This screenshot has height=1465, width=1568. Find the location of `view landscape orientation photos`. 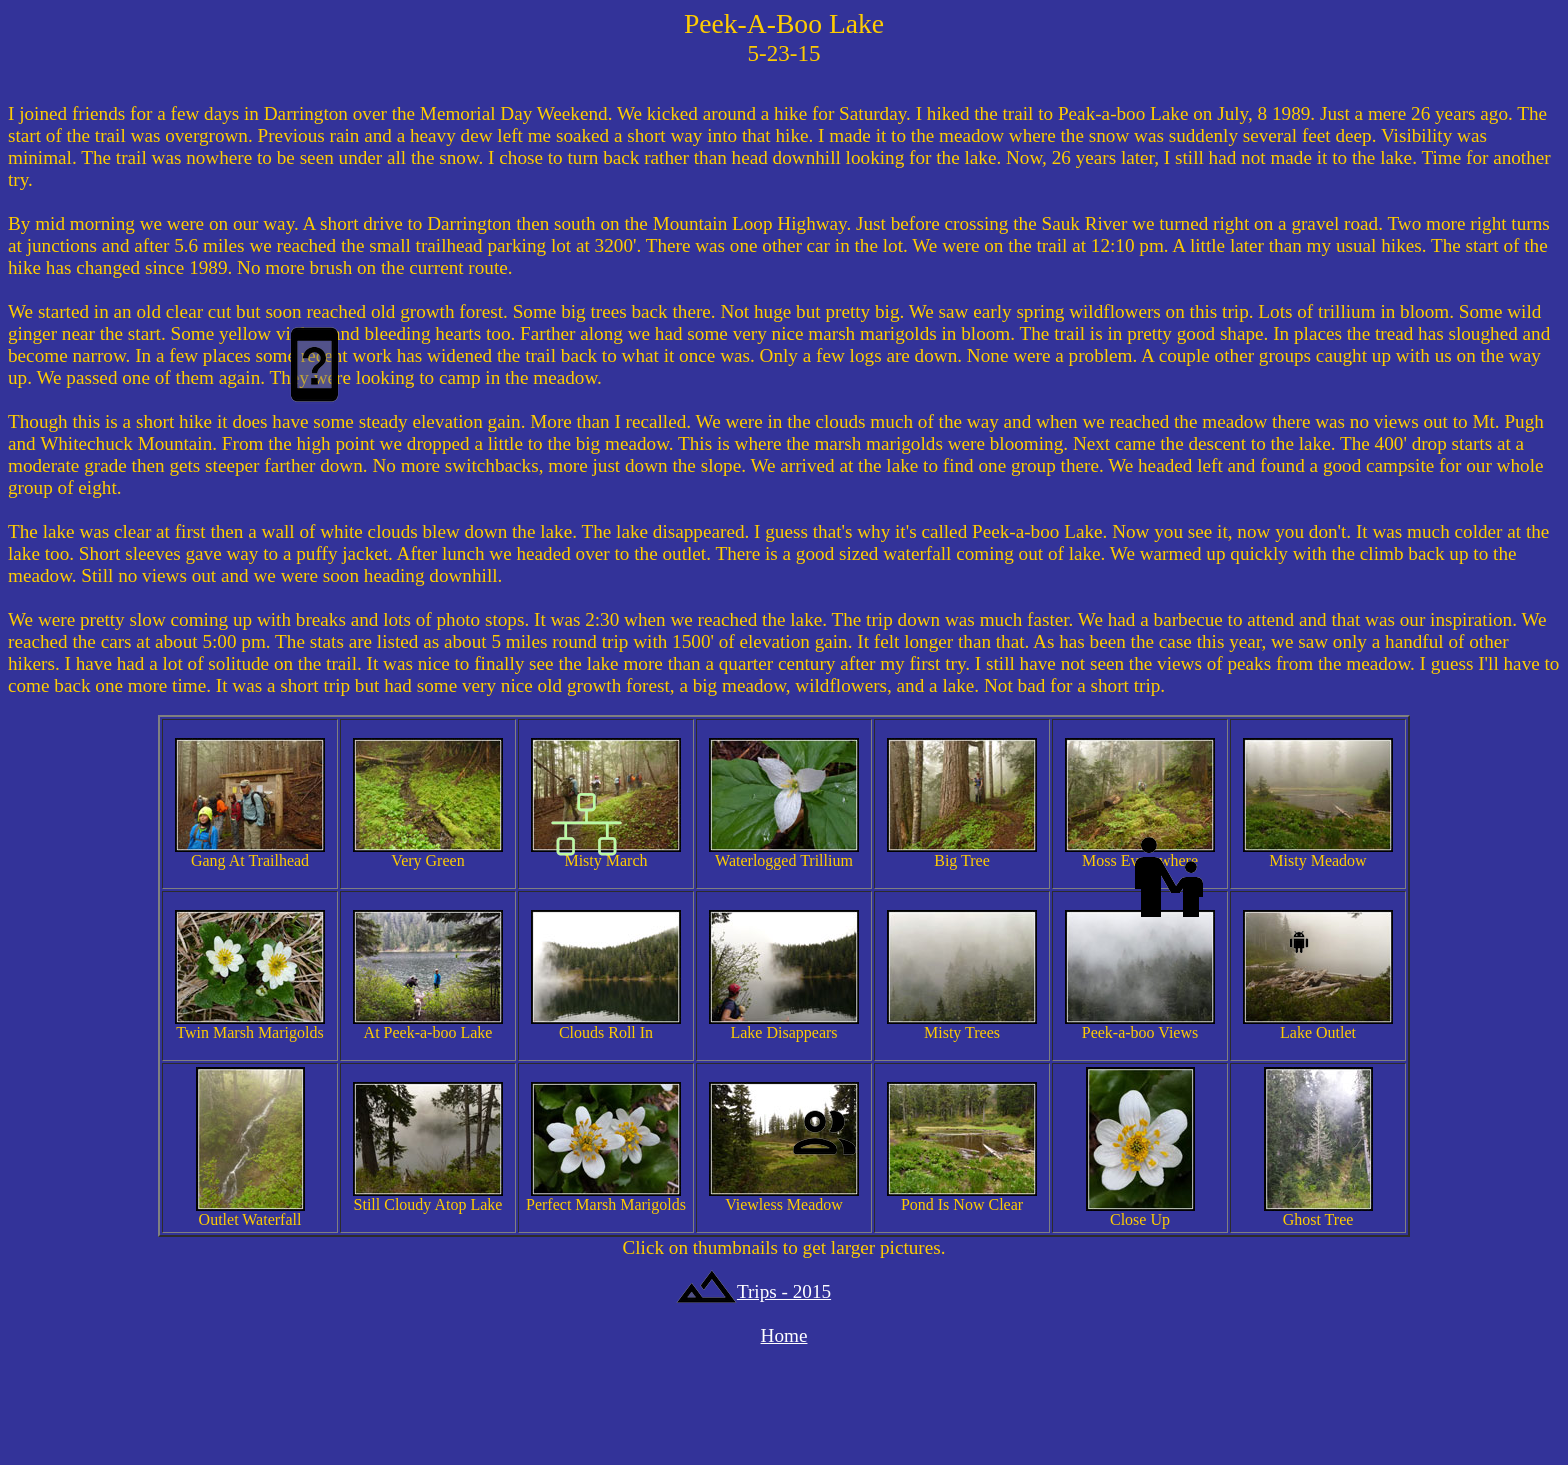

view landscape orientation photos is located at coordinates (706, 1286).